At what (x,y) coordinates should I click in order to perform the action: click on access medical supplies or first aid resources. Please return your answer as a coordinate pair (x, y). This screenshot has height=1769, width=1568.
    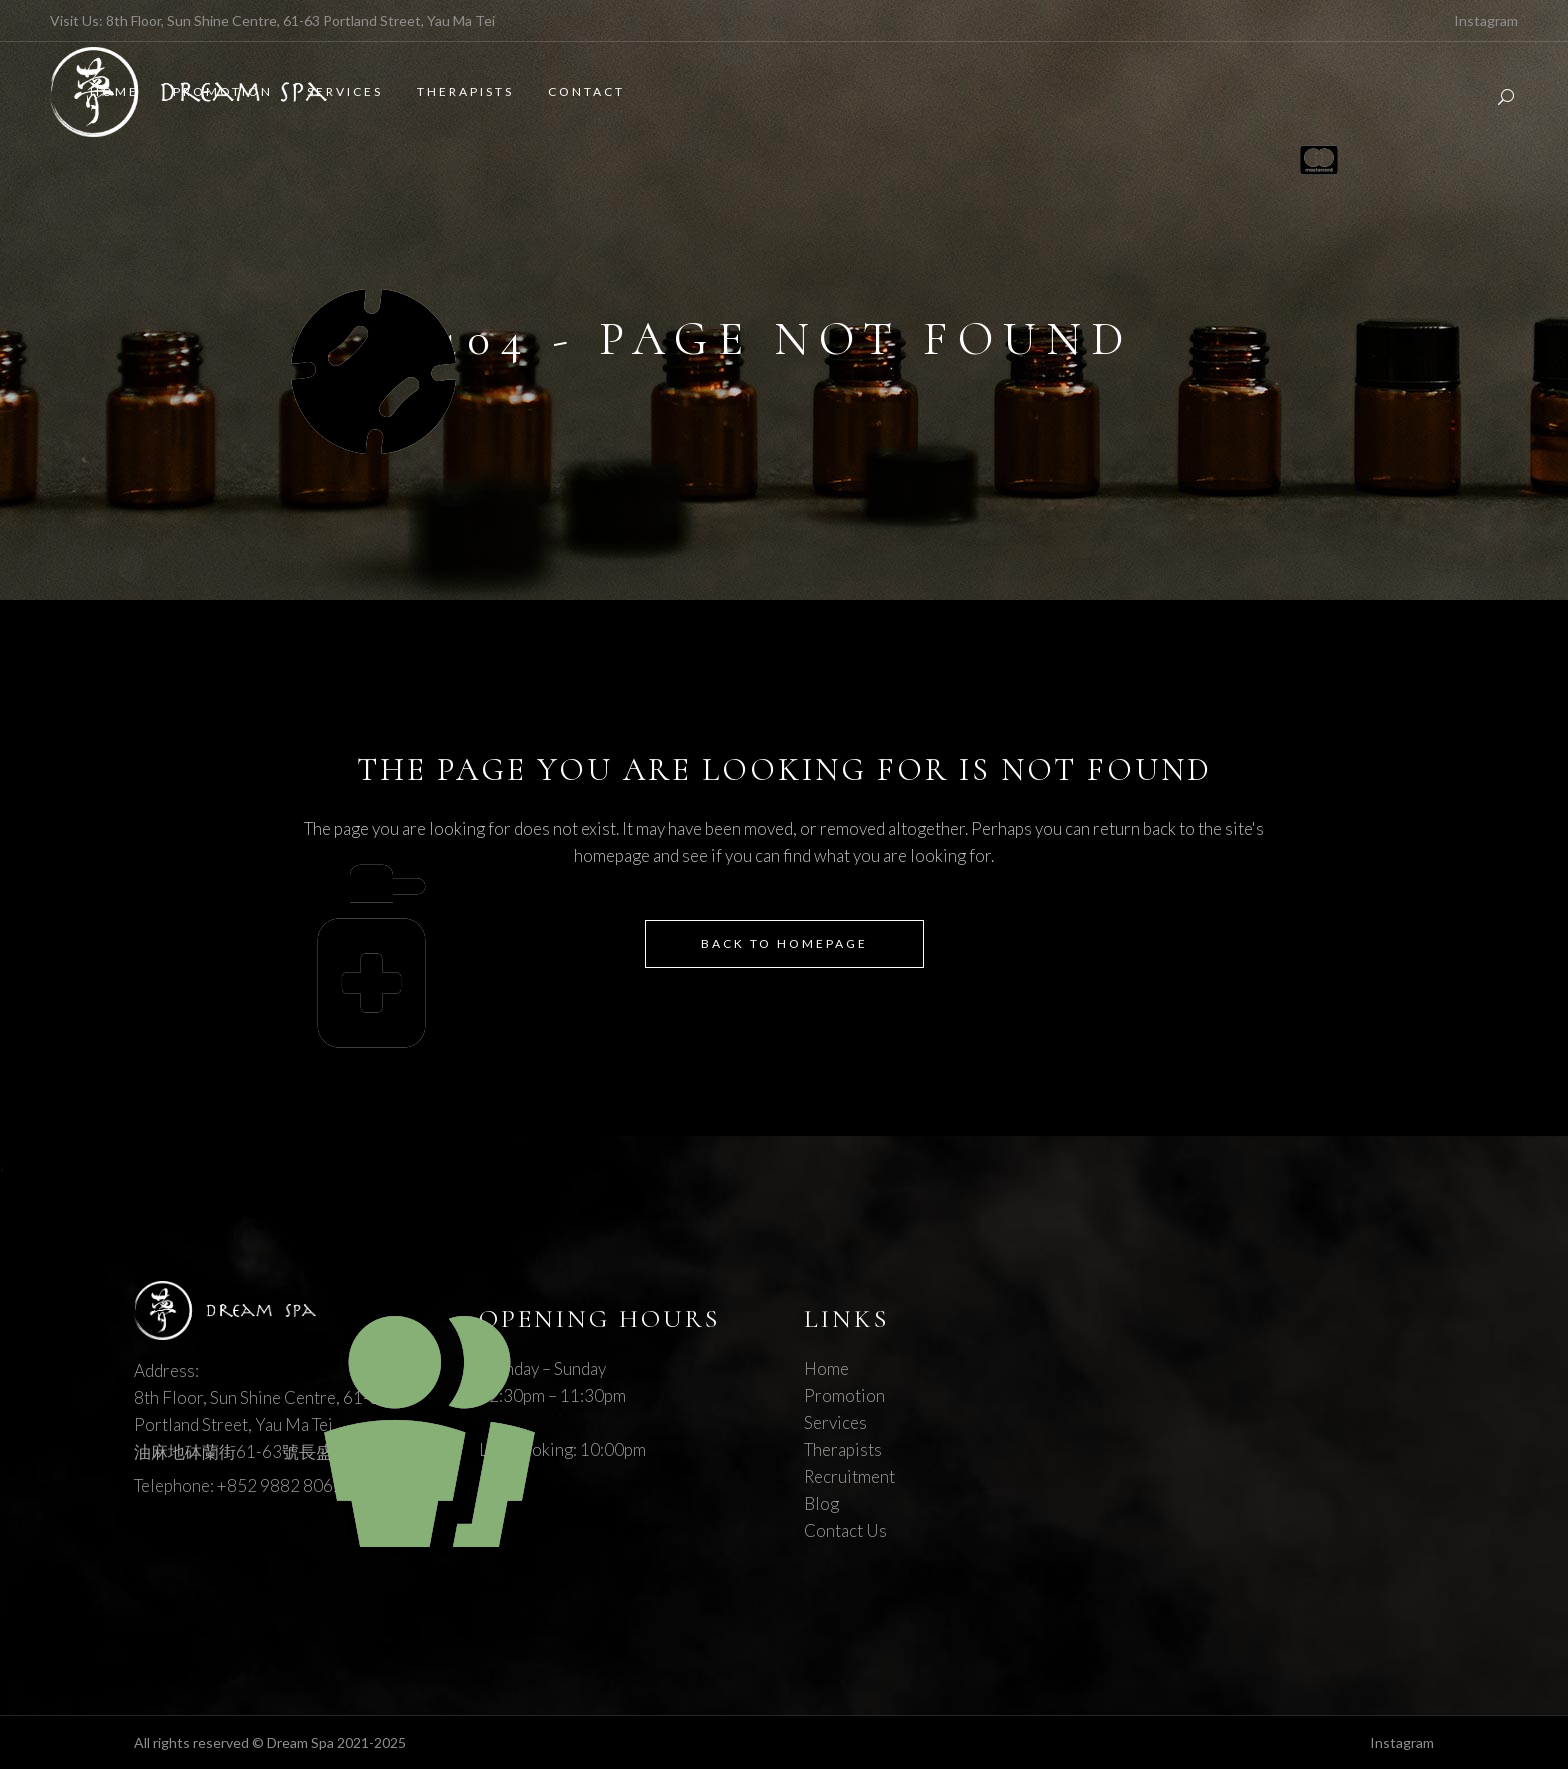
    Looking at the image, I should click on (371, 961).